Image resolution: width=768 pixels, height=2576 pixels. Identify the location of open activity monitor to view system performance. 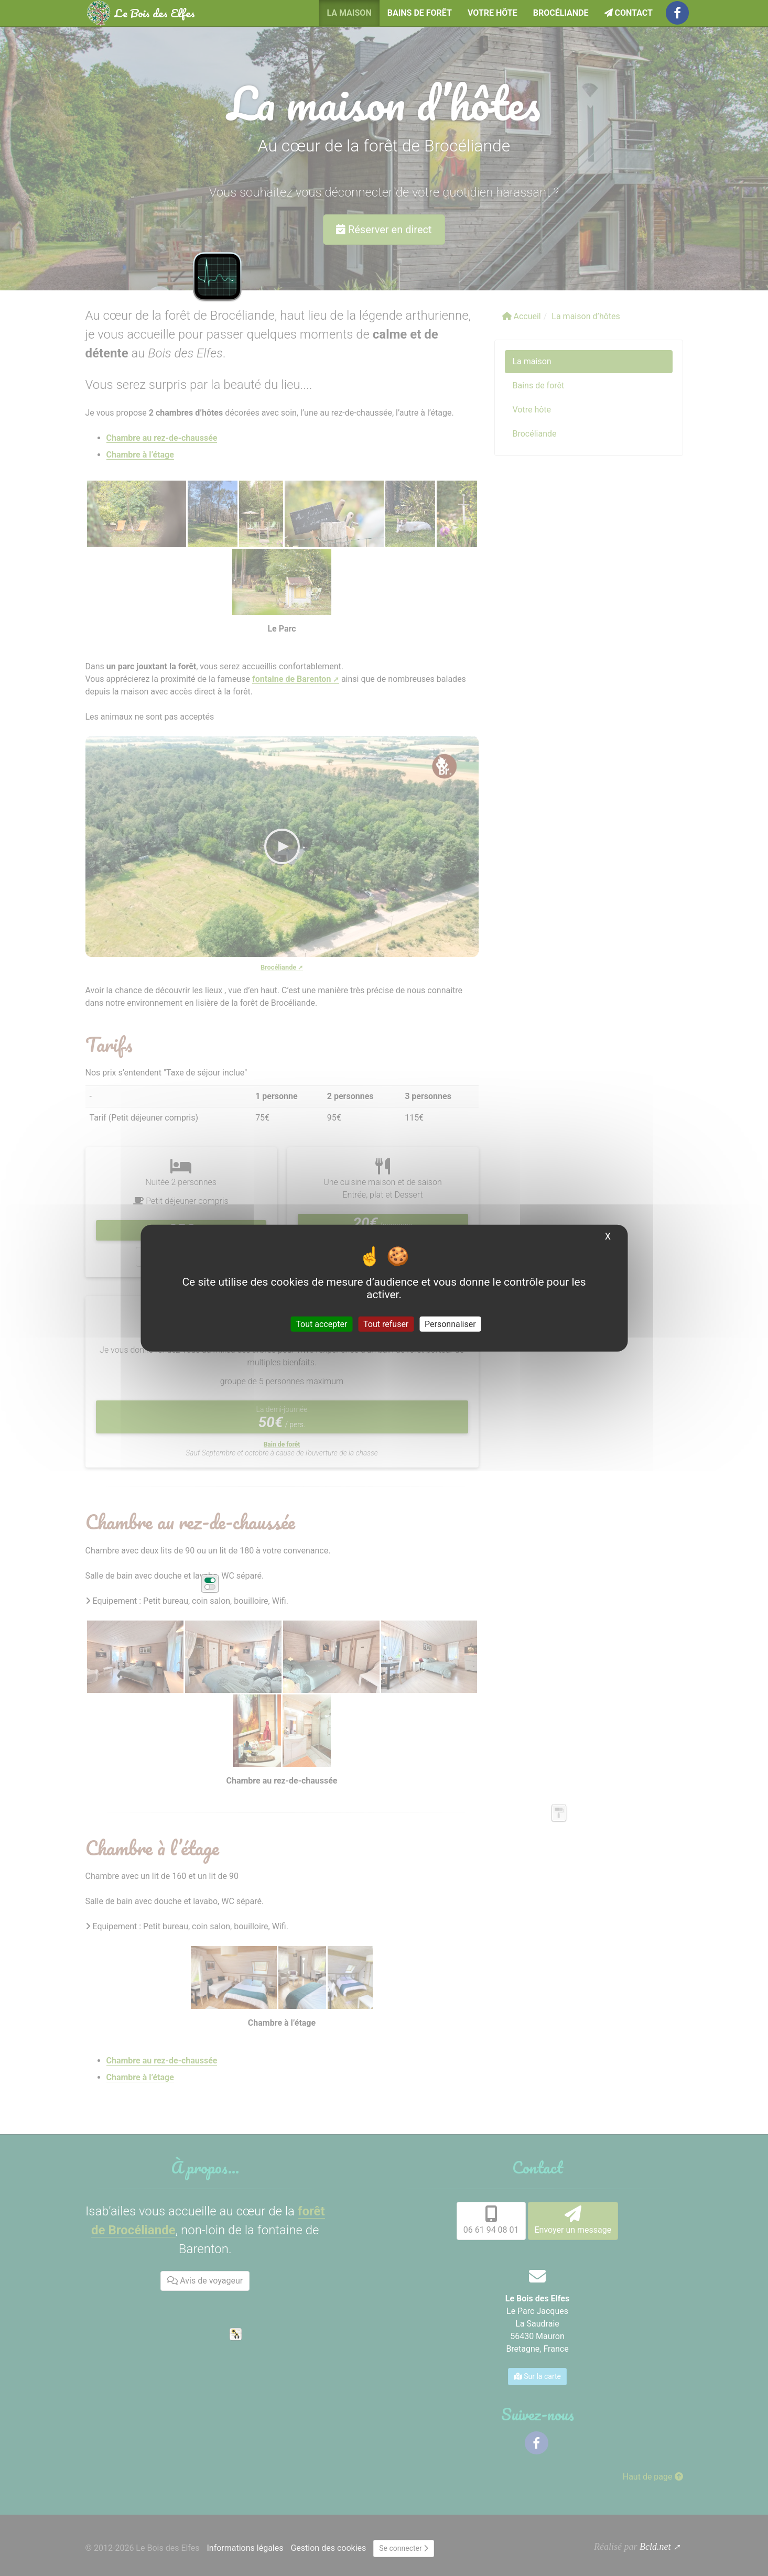
(217, 276).